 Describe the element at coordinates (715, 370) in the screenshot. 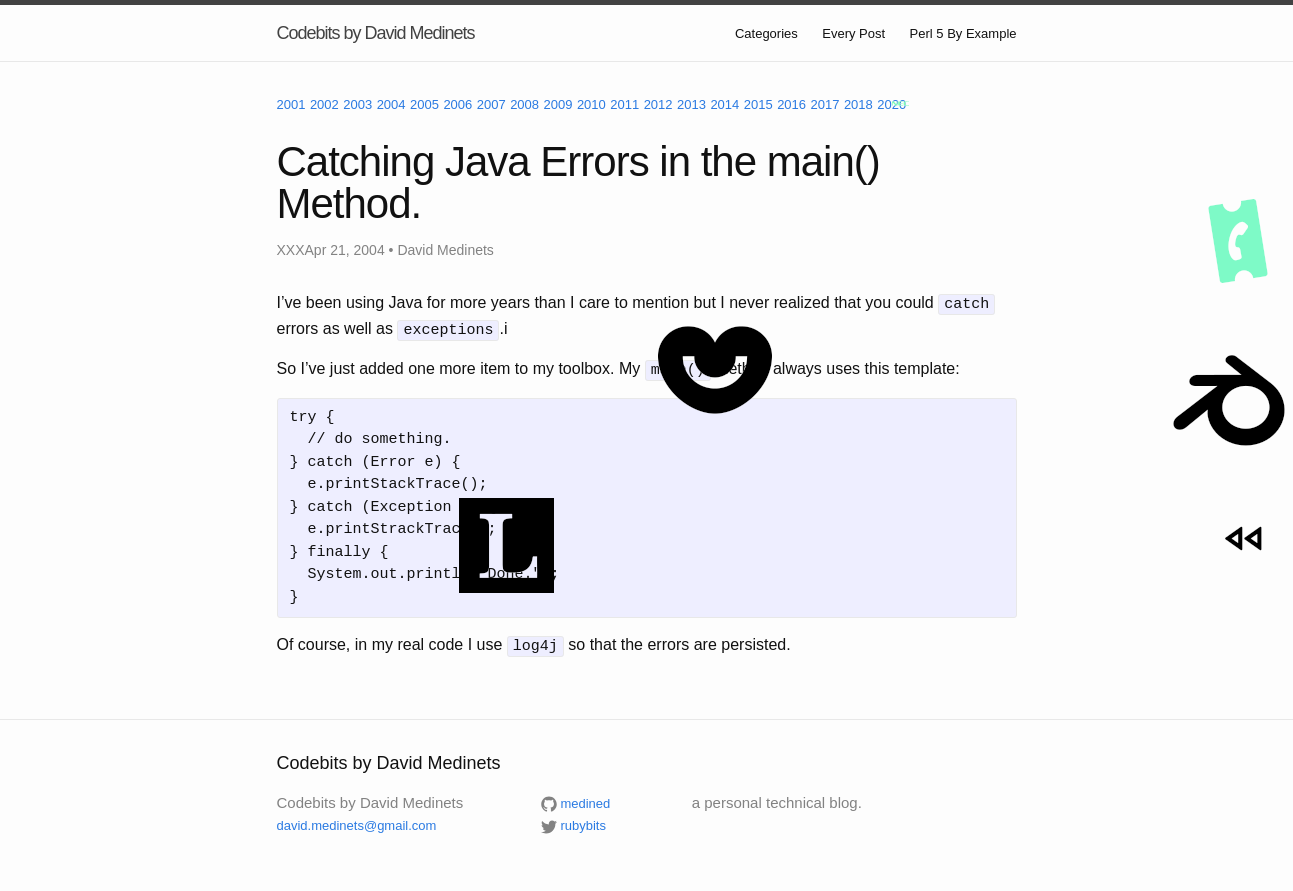

I see `open the Badoo dating app` at that location.